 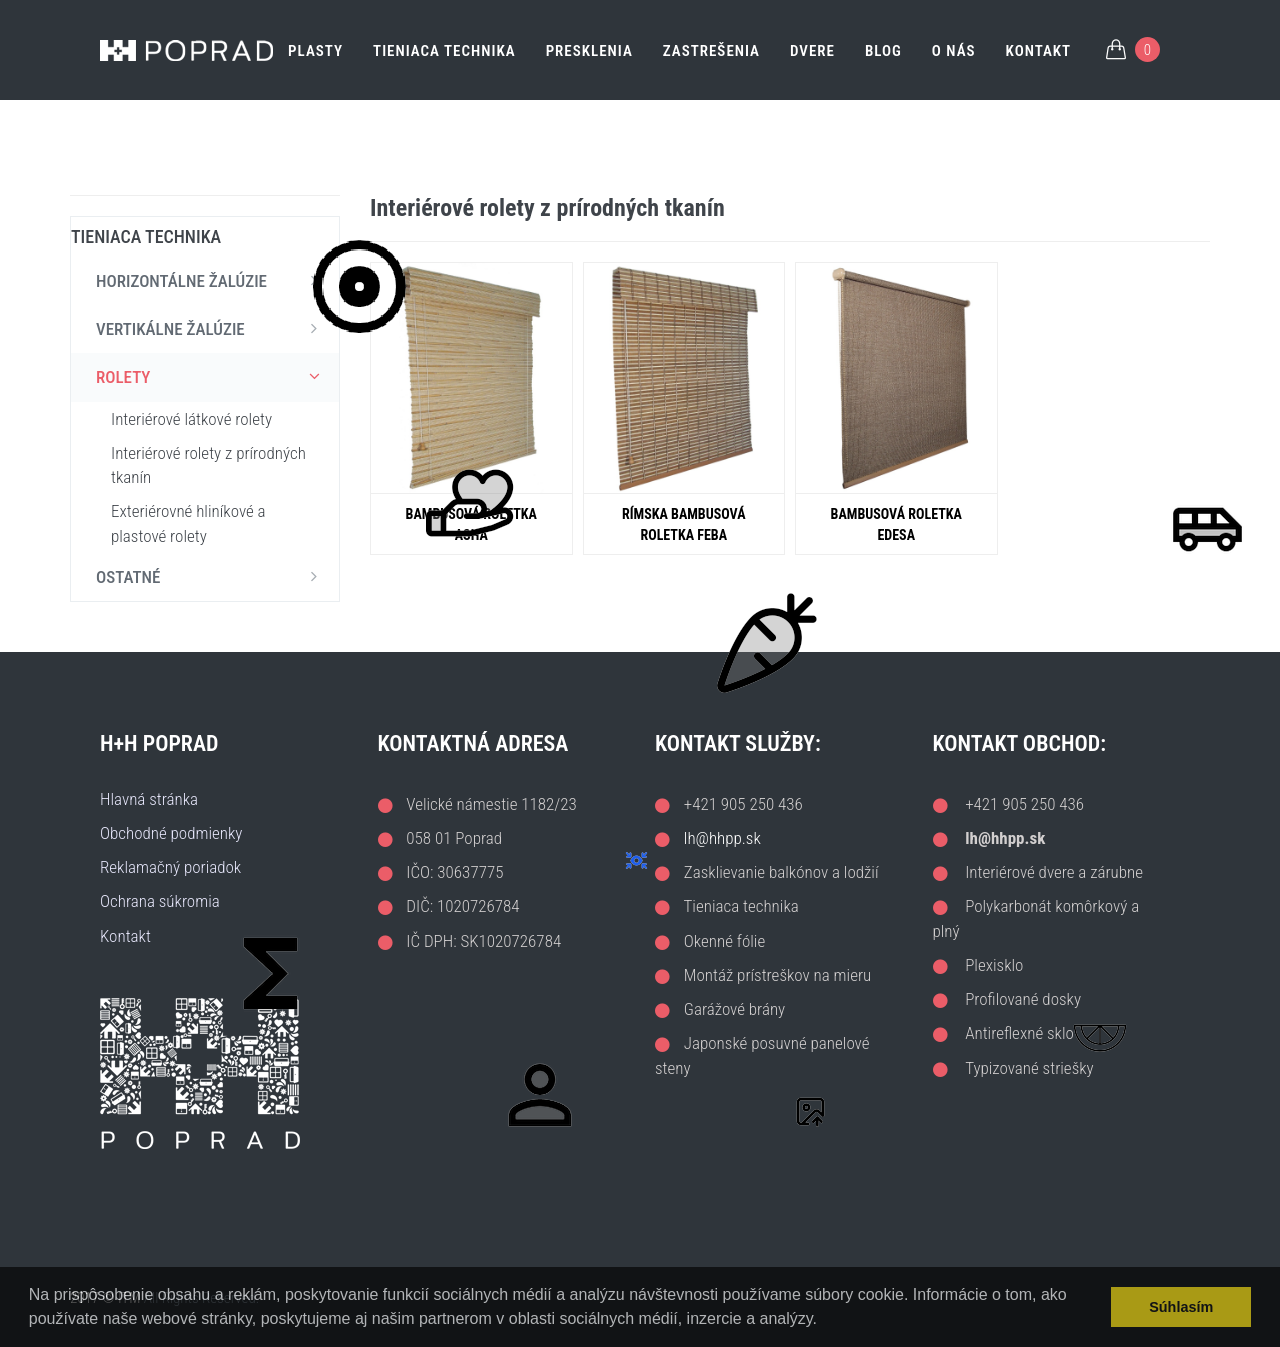 I want to click on view your profile, so click(x=540, y=1095).